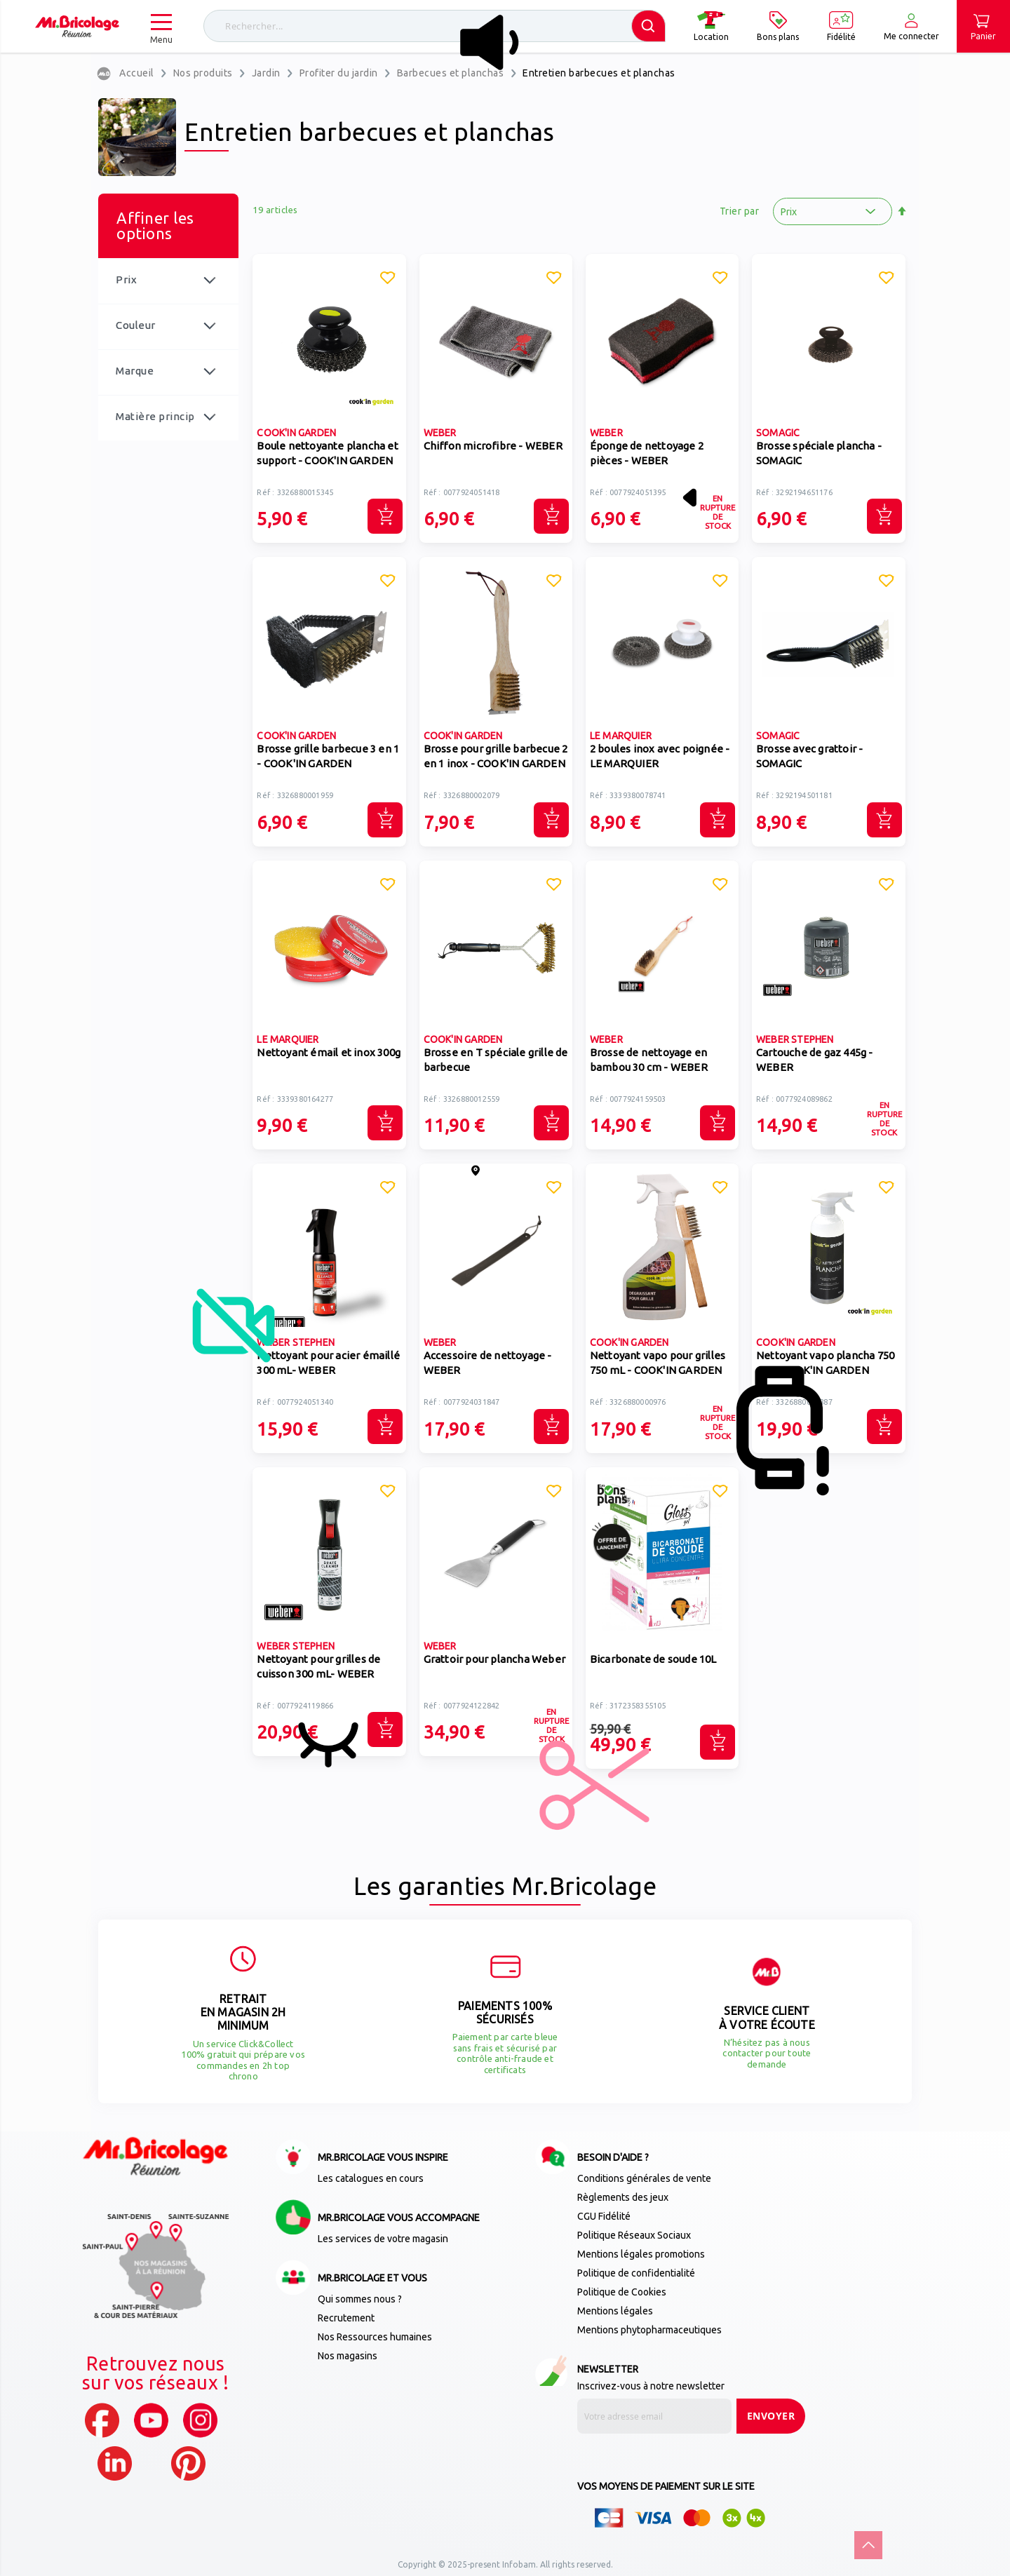  What do you see at coordinates (691, 497) in the screenshot?
I see `go back to the previous screen` at bounding box center [691, 497].